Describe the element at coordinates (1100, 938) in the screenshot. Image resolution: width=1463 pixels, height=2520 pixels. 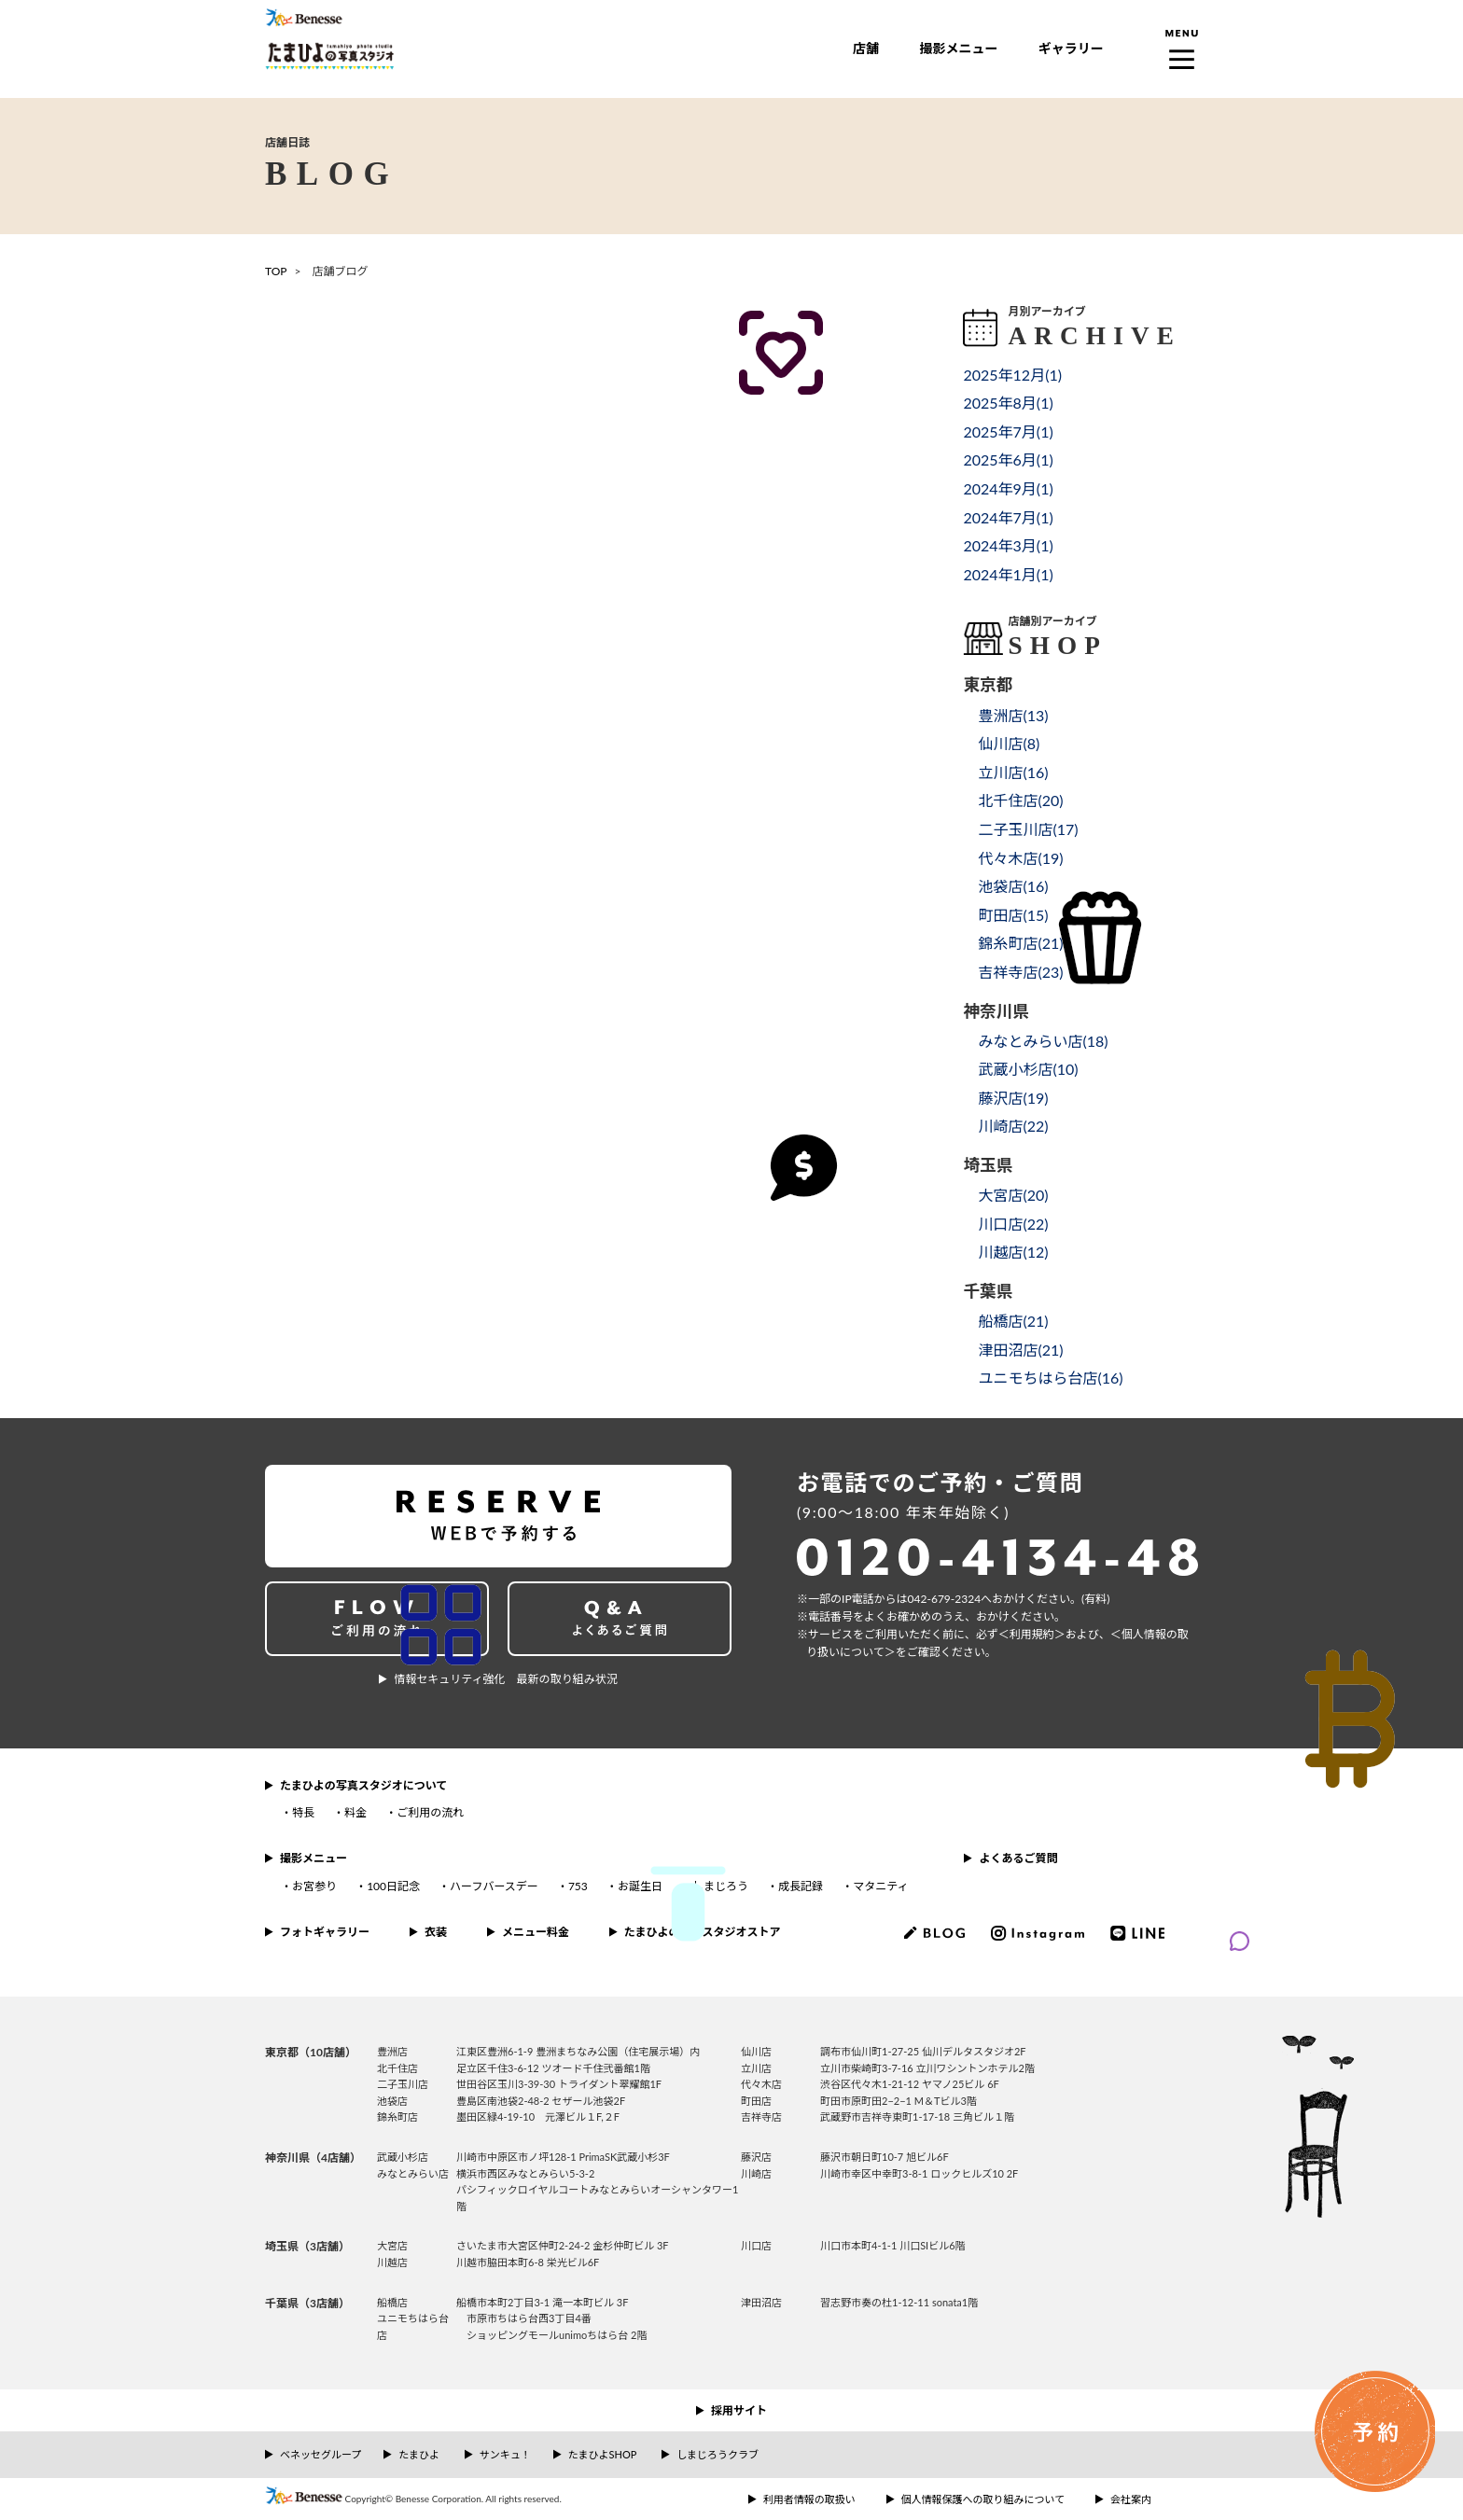
I see `access movies or entertainment content` at that location.